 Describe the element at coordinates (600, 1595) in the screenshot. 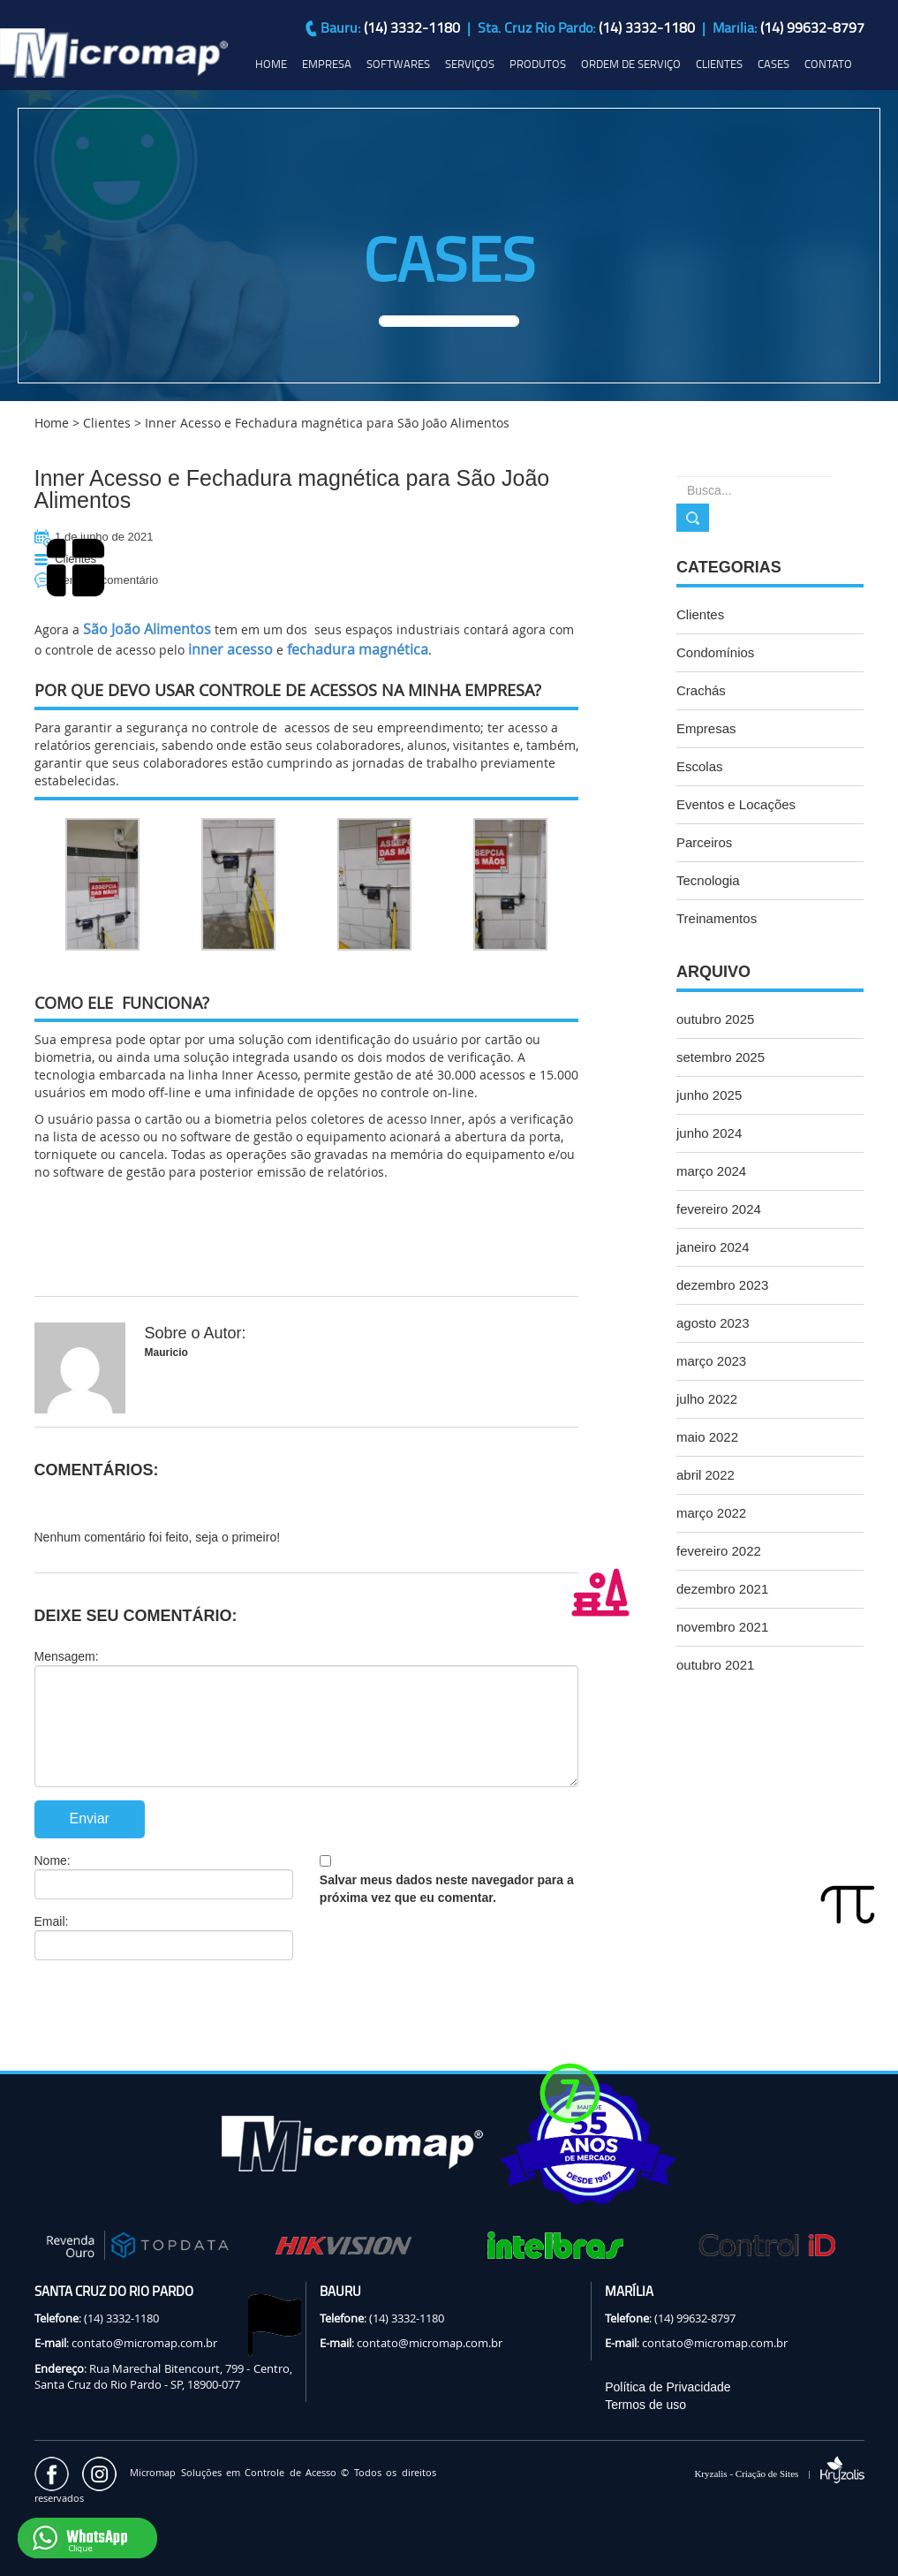

I see `view nearby parks or green spaces` at that location.